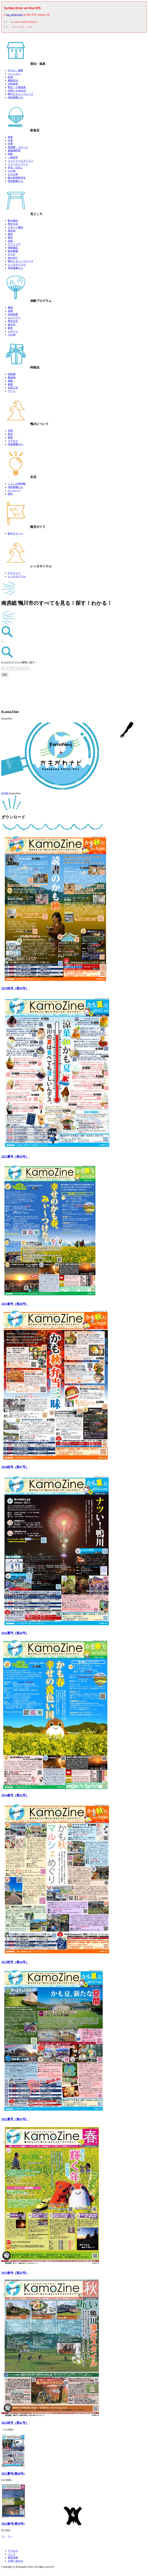 The image size is (148, 2576). What do you see at coordinates (35, 2087) in the screenshot?
I see `fishing net tool or equipment in a game` at bounding box center [35, 2087].